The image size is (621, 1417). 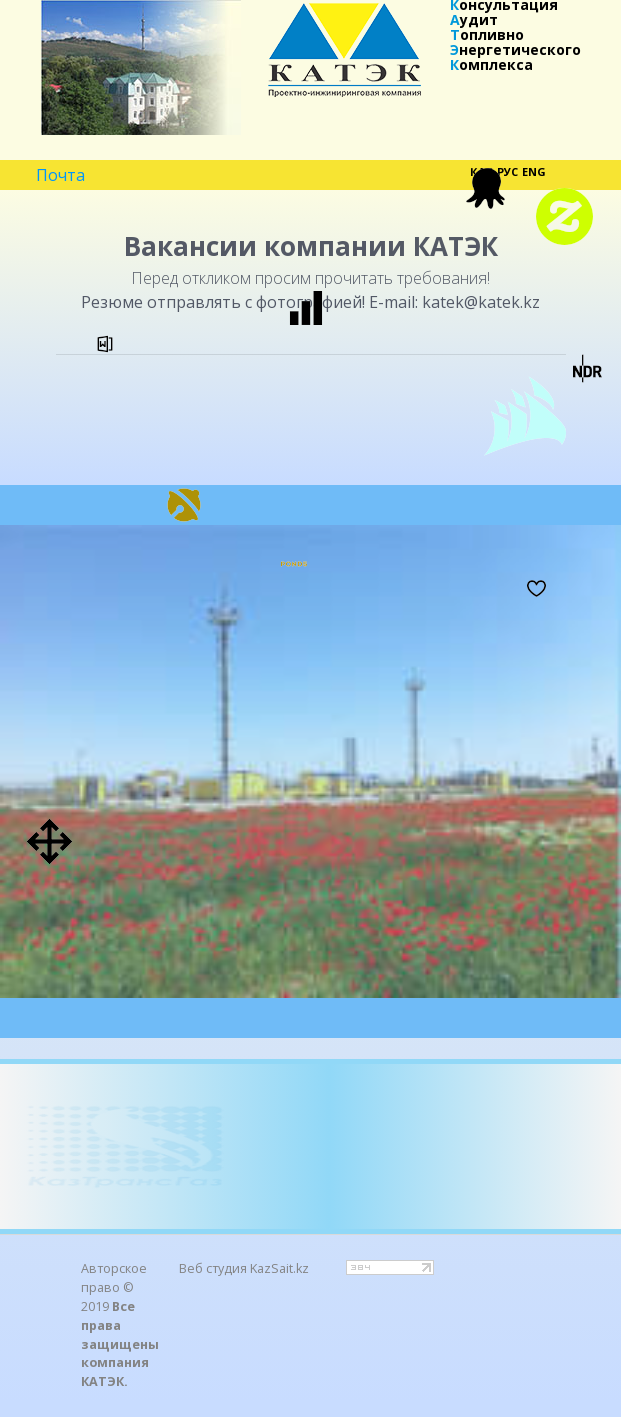 I want to click on open bookmeter app, so click(x=306, y=308).